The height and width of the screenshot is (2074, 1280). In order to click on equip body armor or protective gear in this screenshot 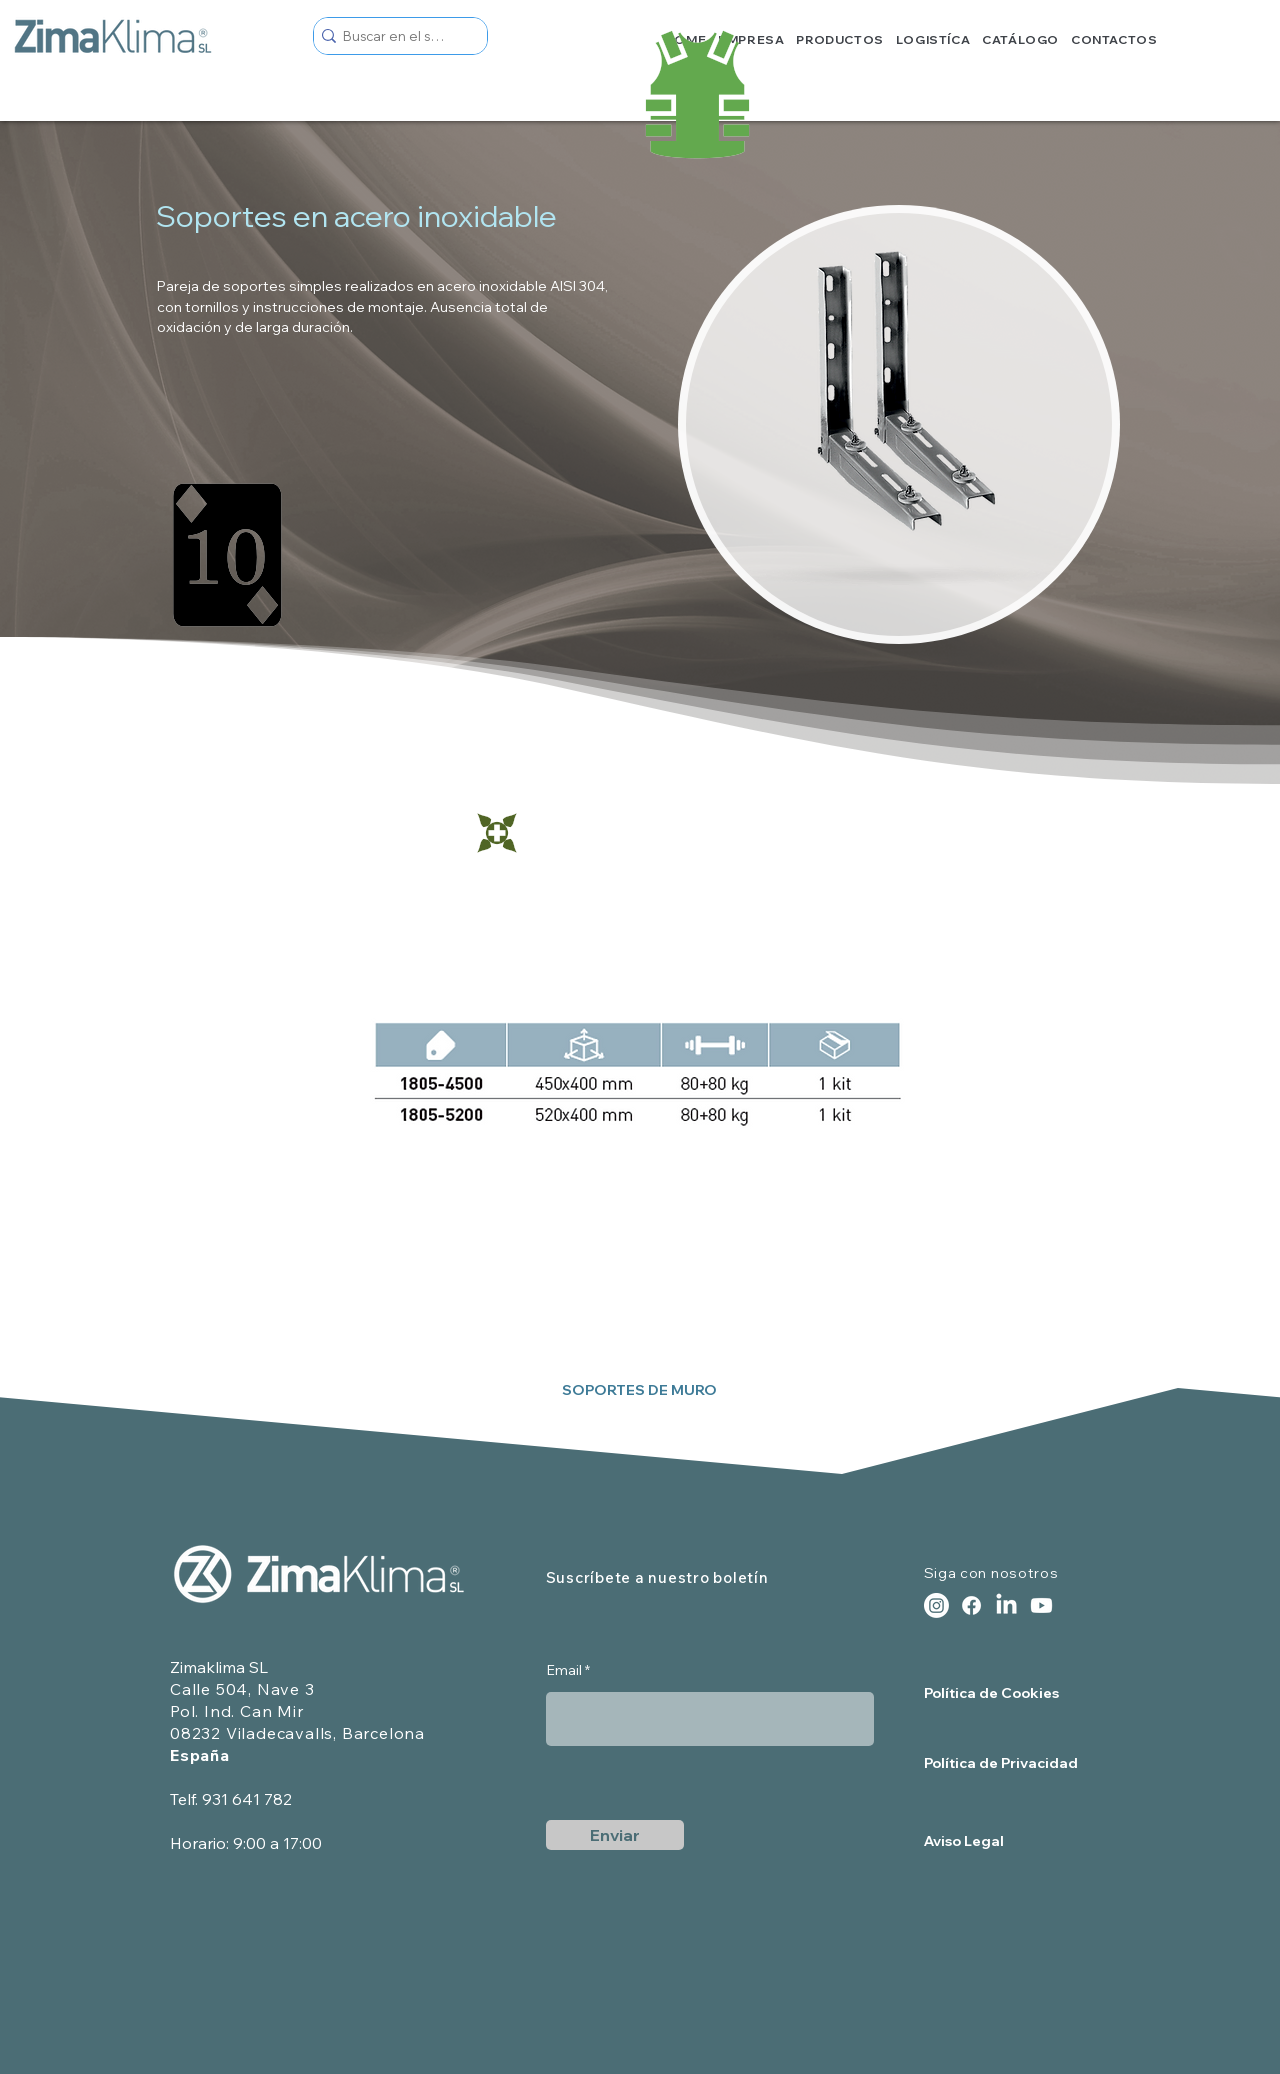, I will do `click(697, 94)`.